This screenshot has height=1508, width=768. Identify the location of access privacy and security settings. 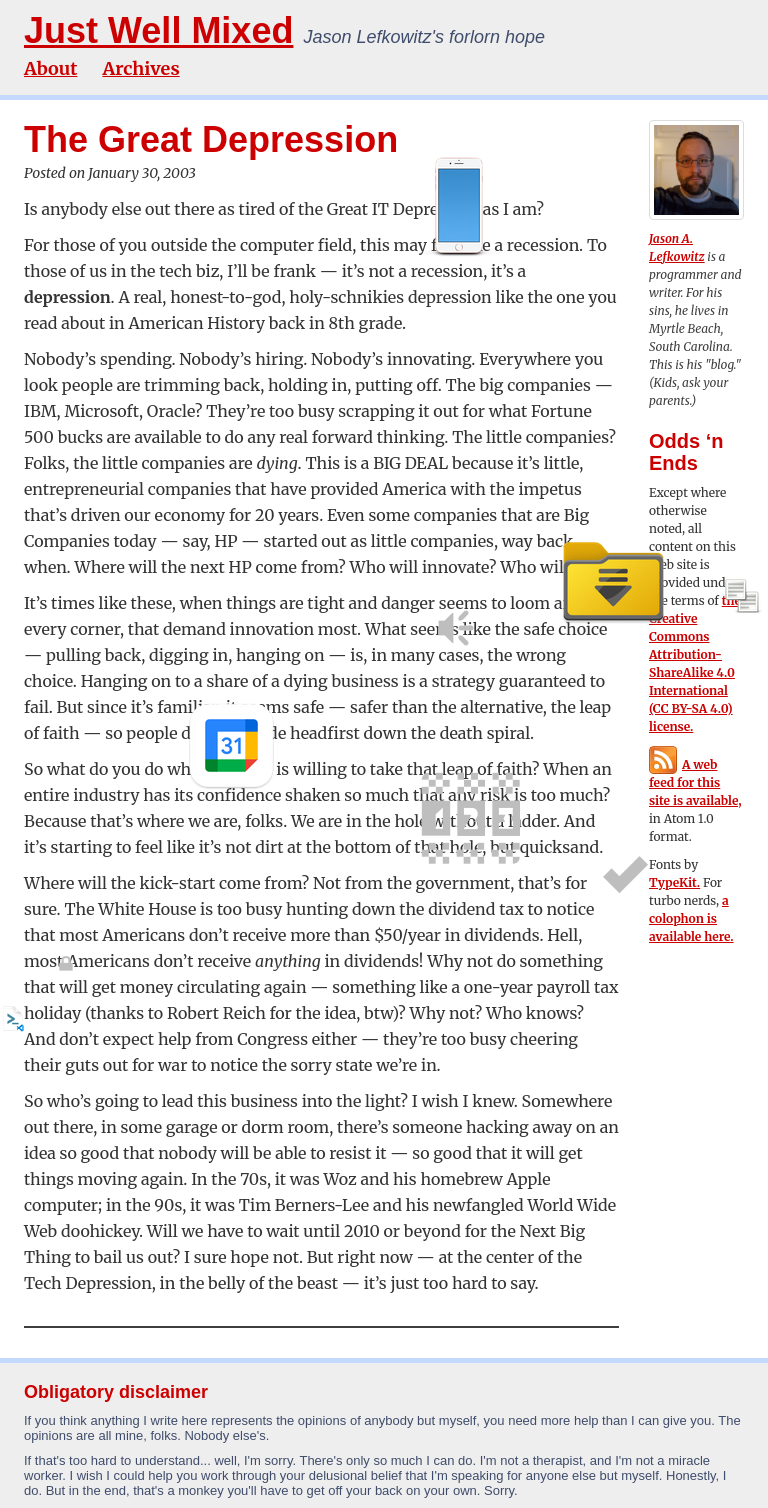
(471, 822).